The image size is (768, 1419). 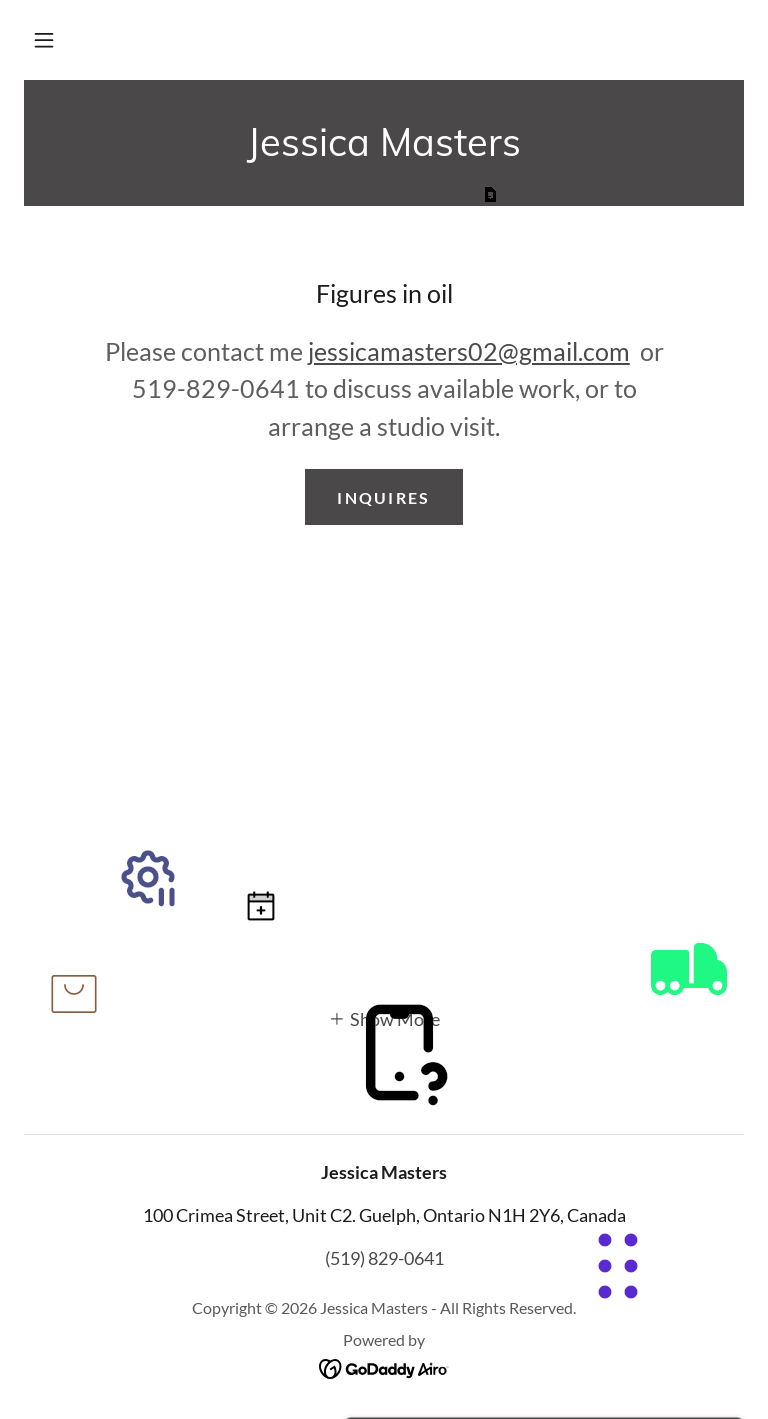 I want to click on get help with mobile device settings, so click(x=399, y=1052).